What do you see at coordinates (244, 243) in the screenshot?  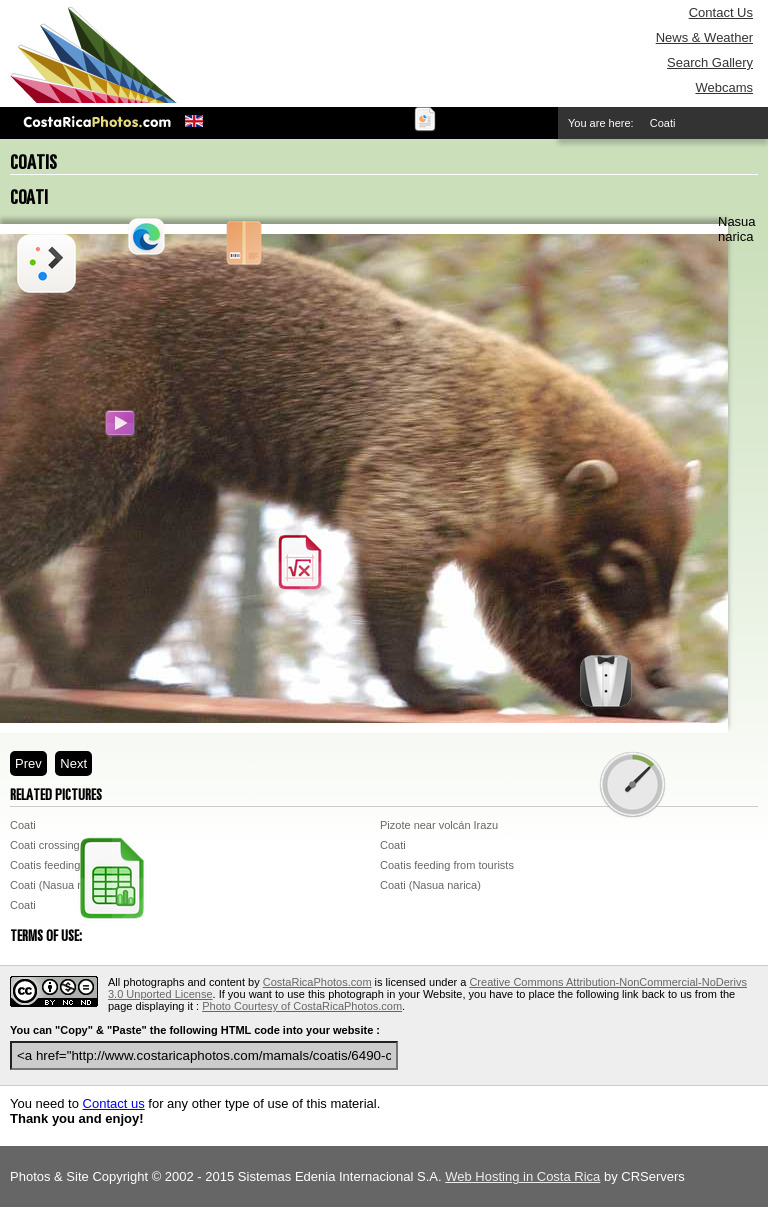 I see `install or manage software packages` at bounding box center [244, 243].